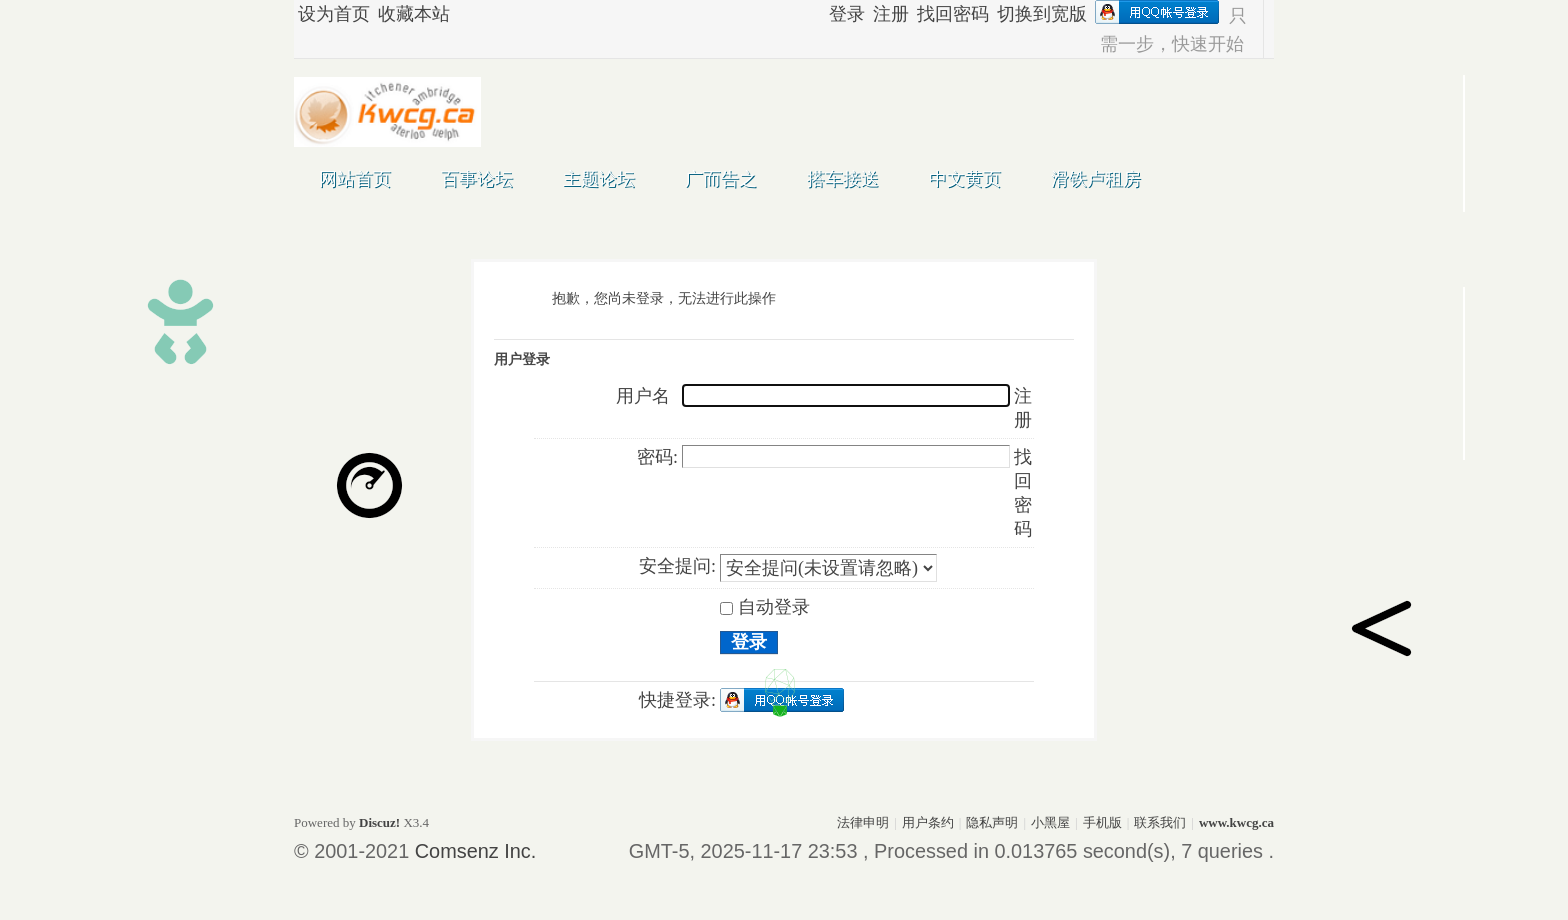 The width and height of the screenshot is (1568, 920). Describe the element at coordinates (780, 693) in the screenshot. I see `open the minds social network app` at that location.